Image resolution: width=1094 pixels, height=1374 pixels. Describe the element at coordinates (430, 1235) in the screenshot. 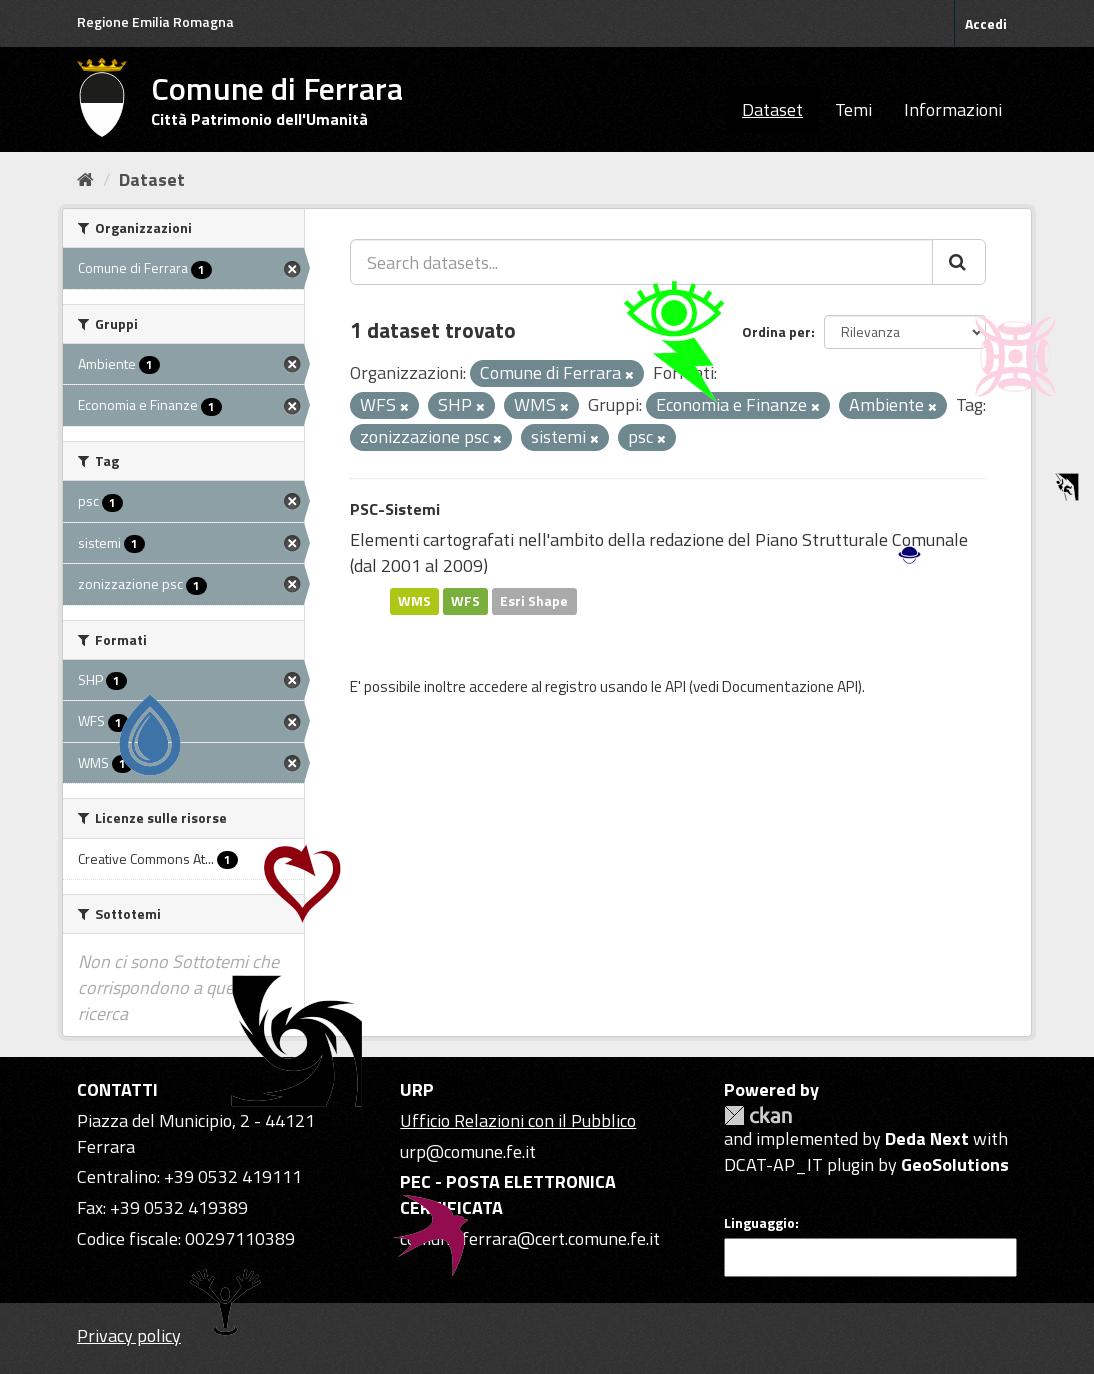

I see `swallow bird icon for nature or wildlife category` at that location.